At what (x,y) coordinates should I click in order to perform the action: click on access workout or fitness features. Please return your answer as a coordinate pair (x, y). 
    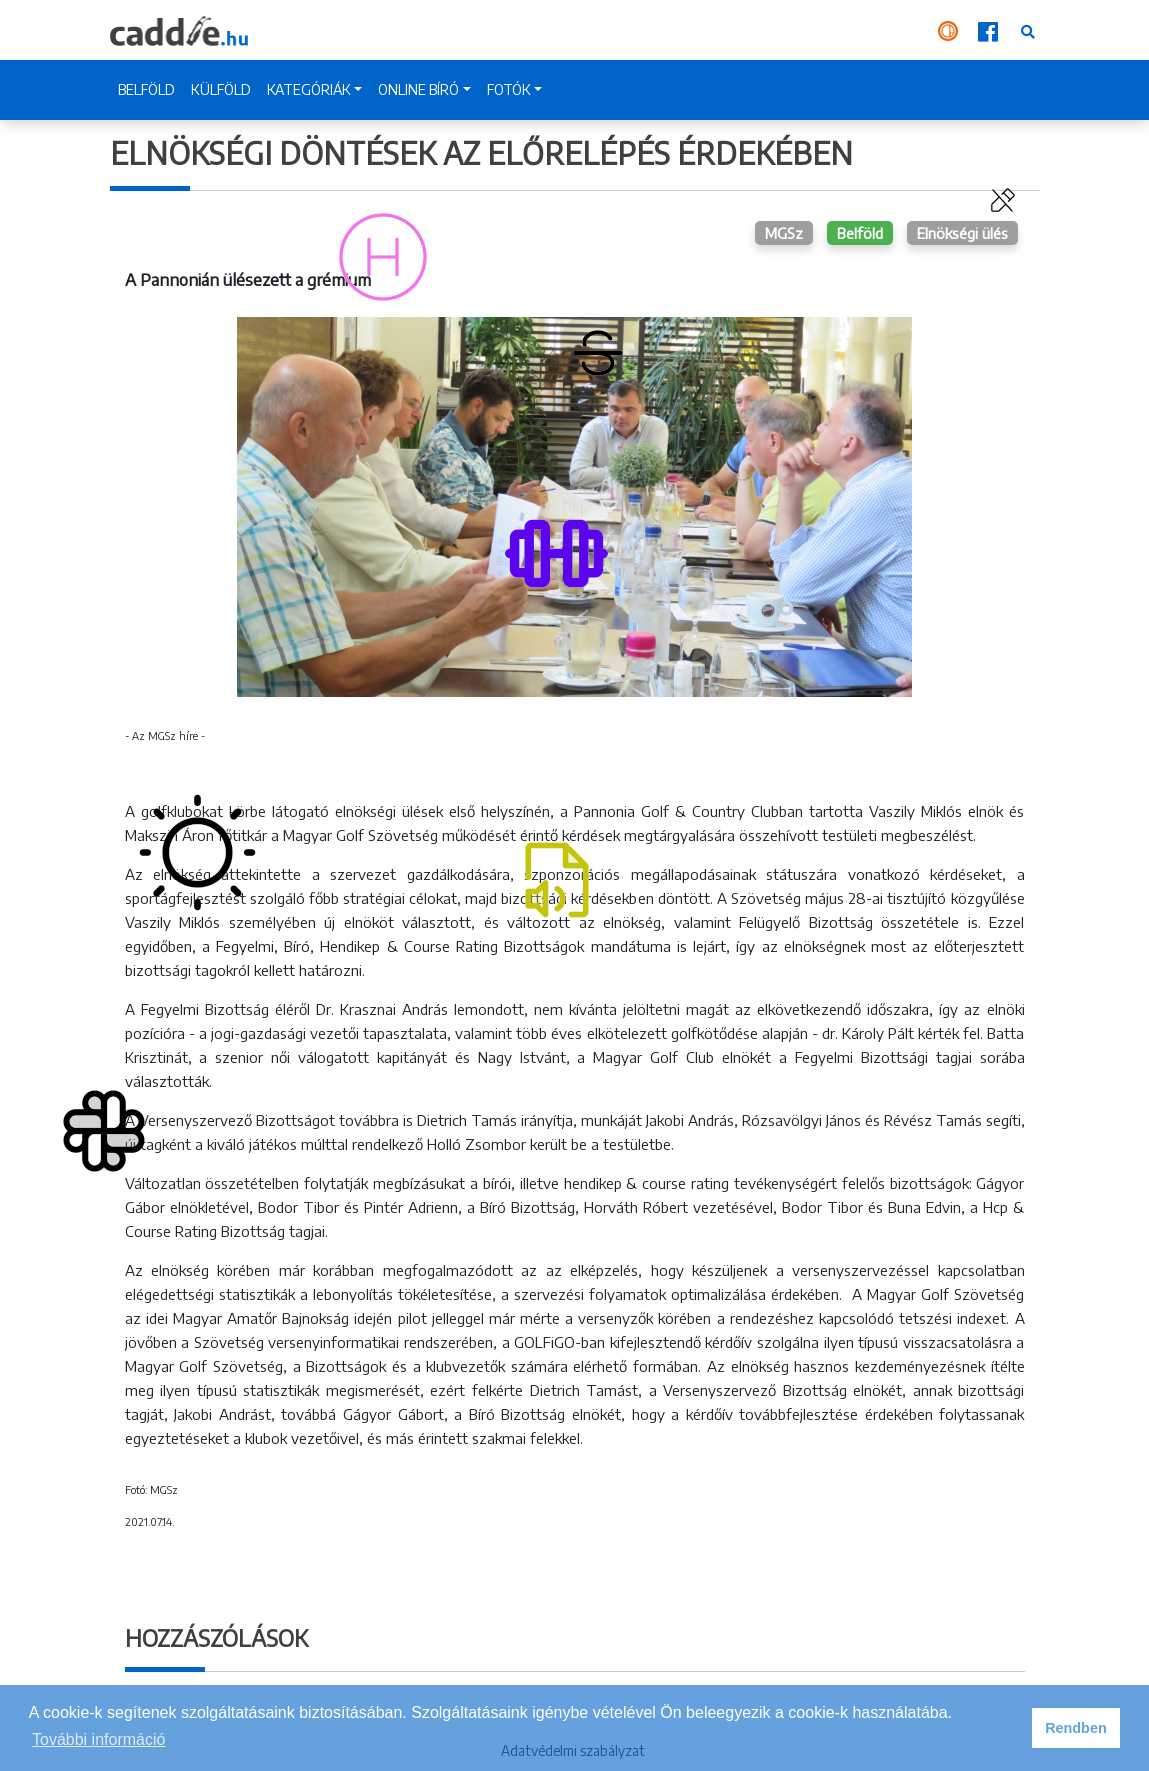
    Looking at the image, I should click on (556, 553).